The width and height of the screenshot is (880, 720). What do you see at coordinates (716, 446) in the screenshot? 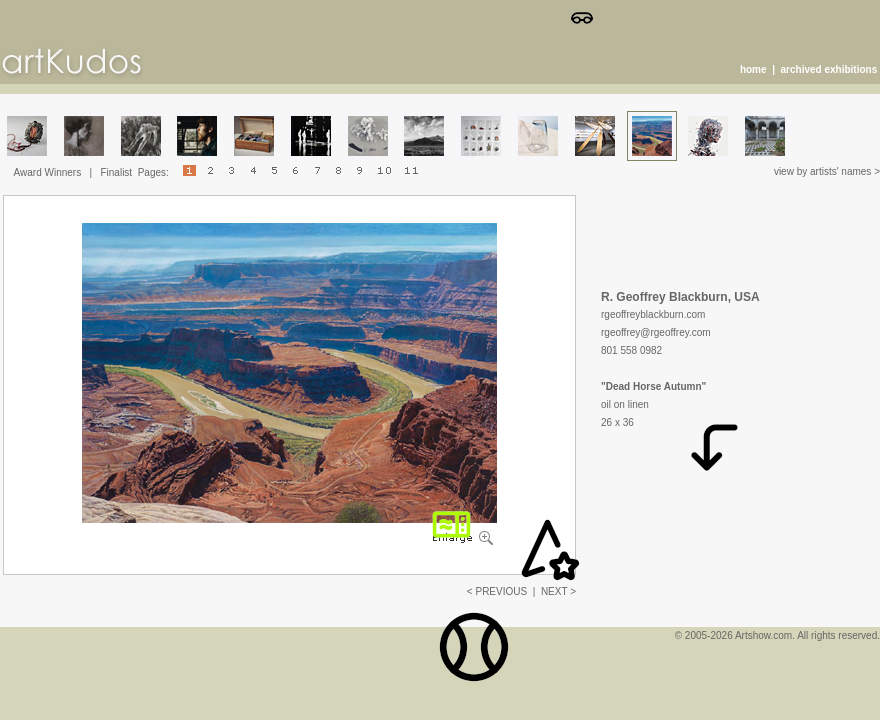
I see `go back and down in navigation` at bounding box center [716, 446].